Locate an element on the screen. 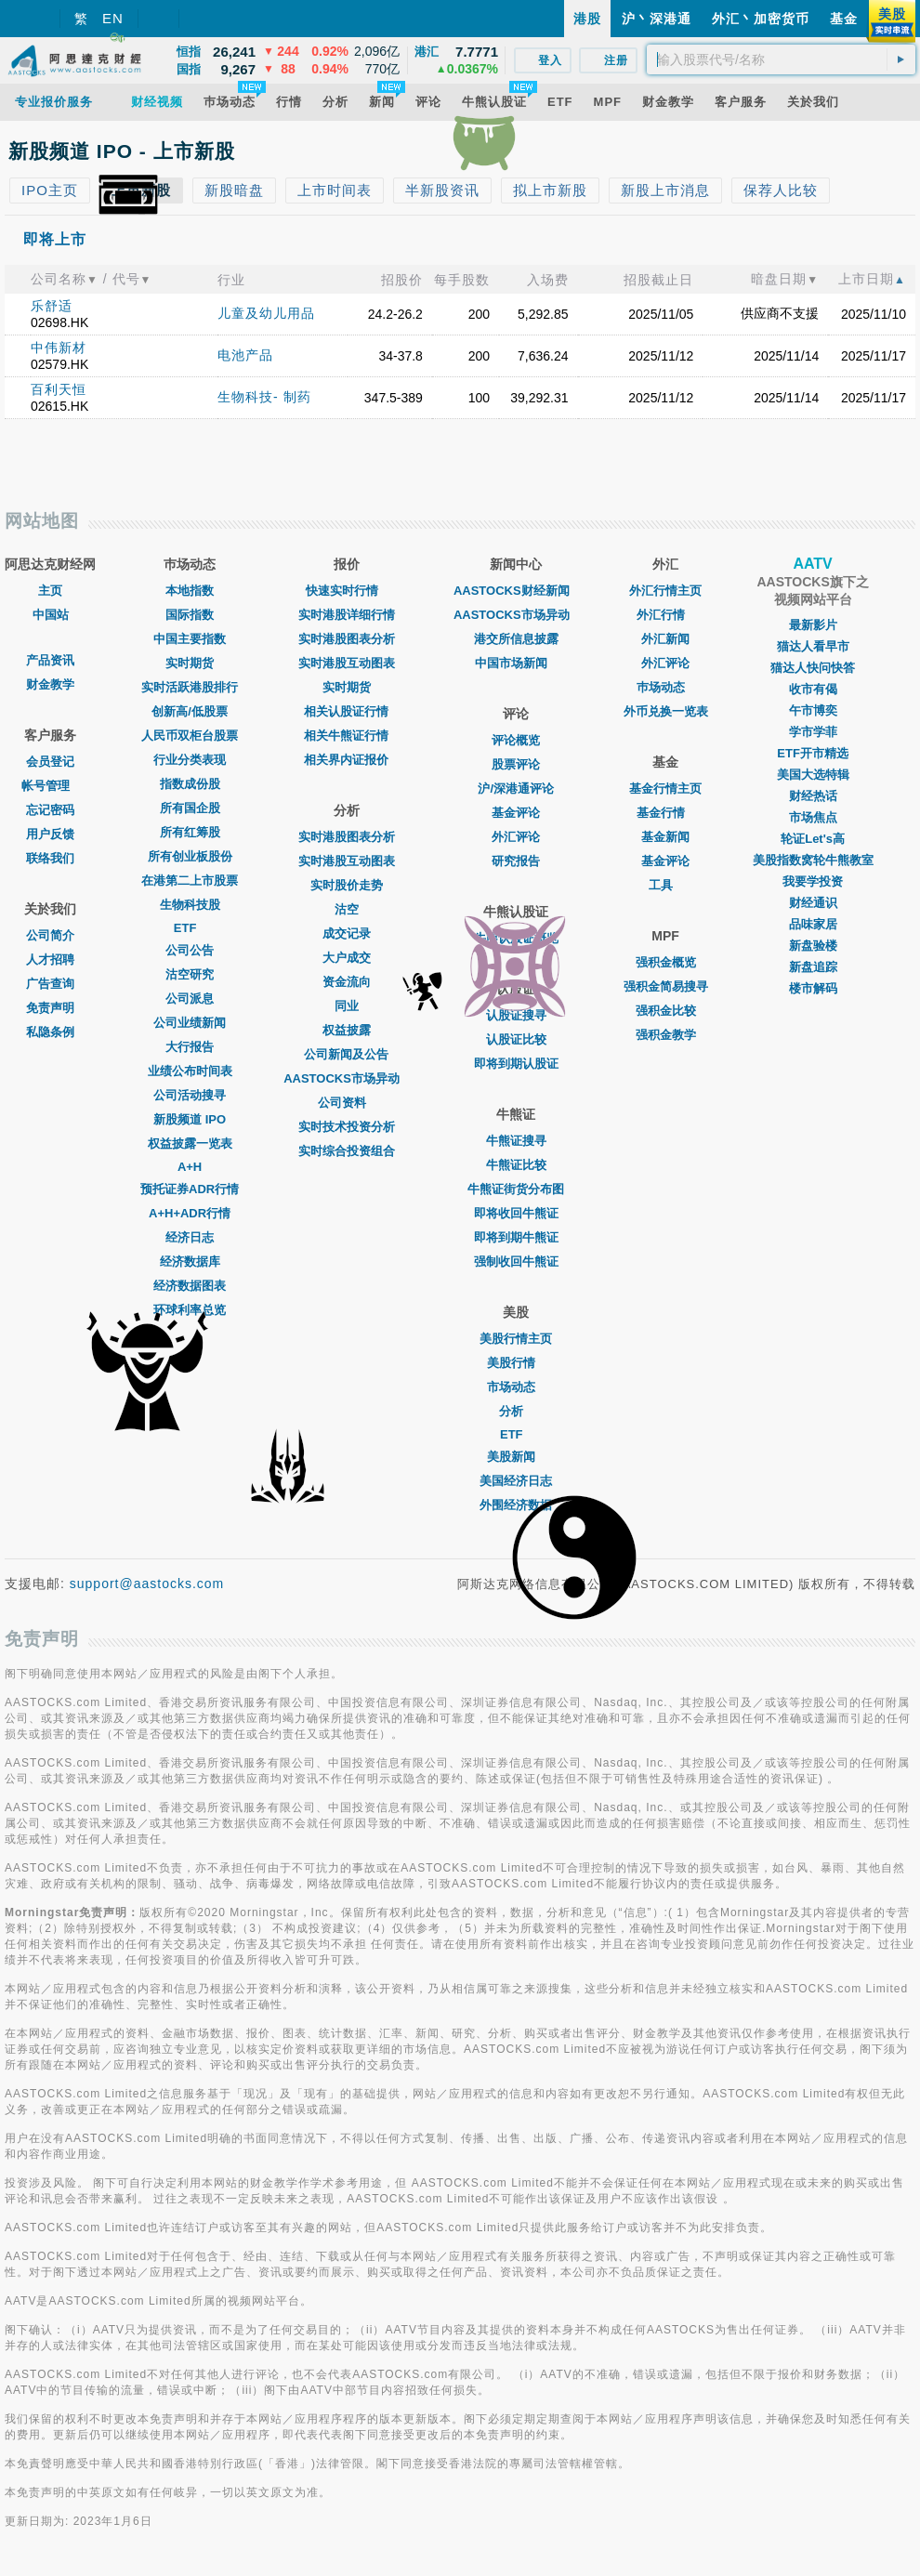 The width and height of the screenshot is (920, 2576). select overlord or boss character class is located at coordinates (287, 1465).